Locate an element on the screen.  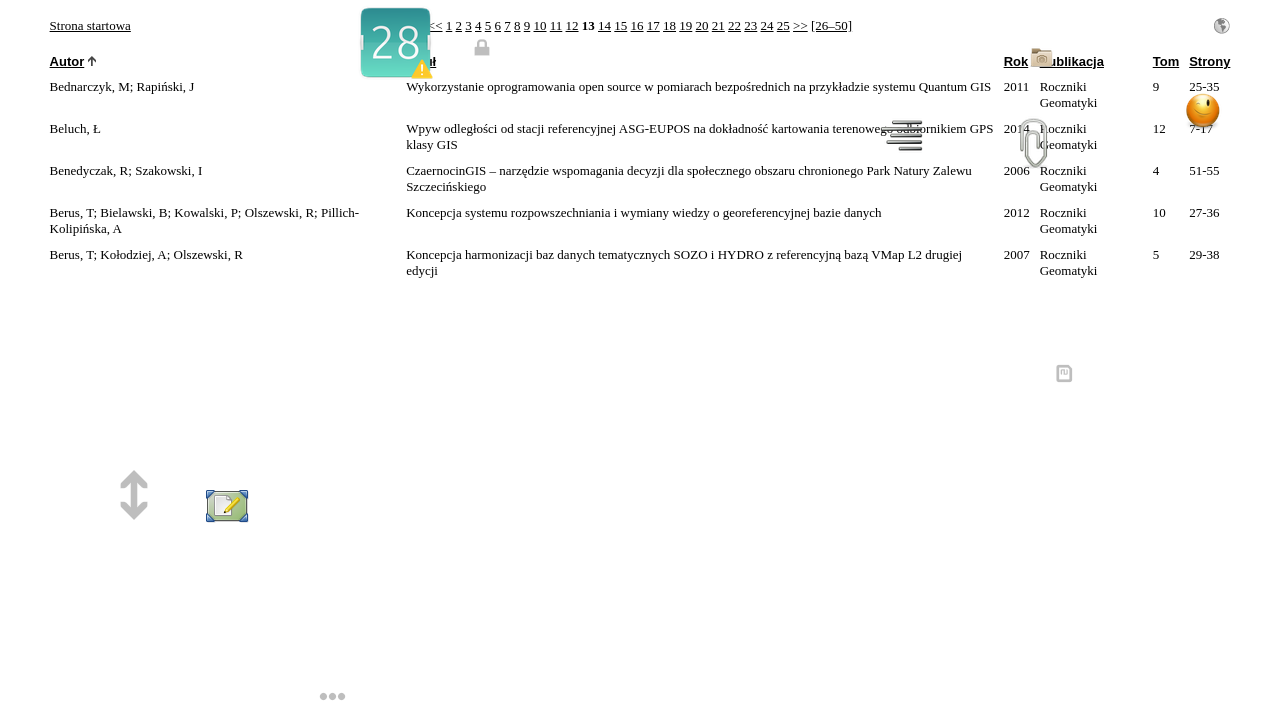
flip object vertically is located at coordinates (134, 495).